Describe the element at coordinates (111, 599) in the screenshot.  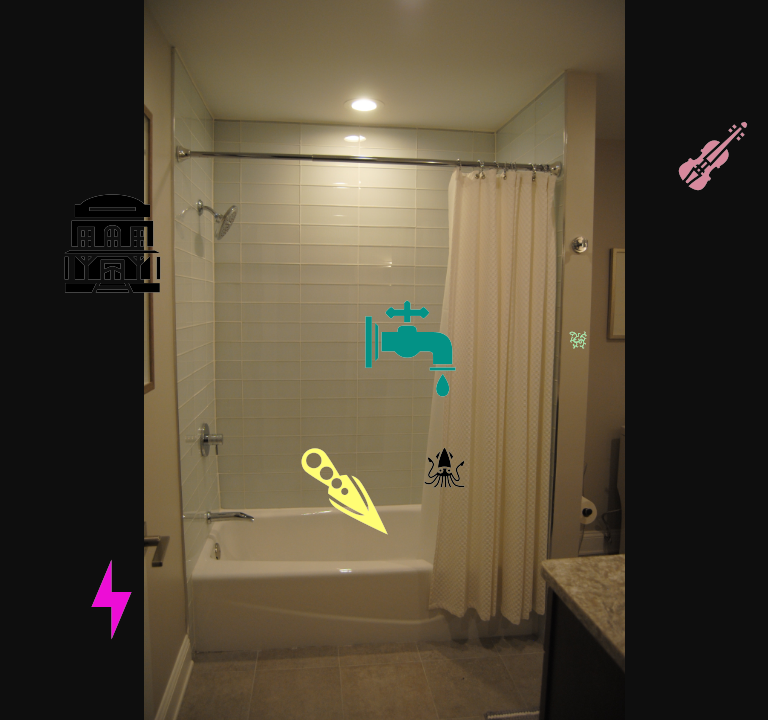
I see `indicates electric or battery power` at that location.